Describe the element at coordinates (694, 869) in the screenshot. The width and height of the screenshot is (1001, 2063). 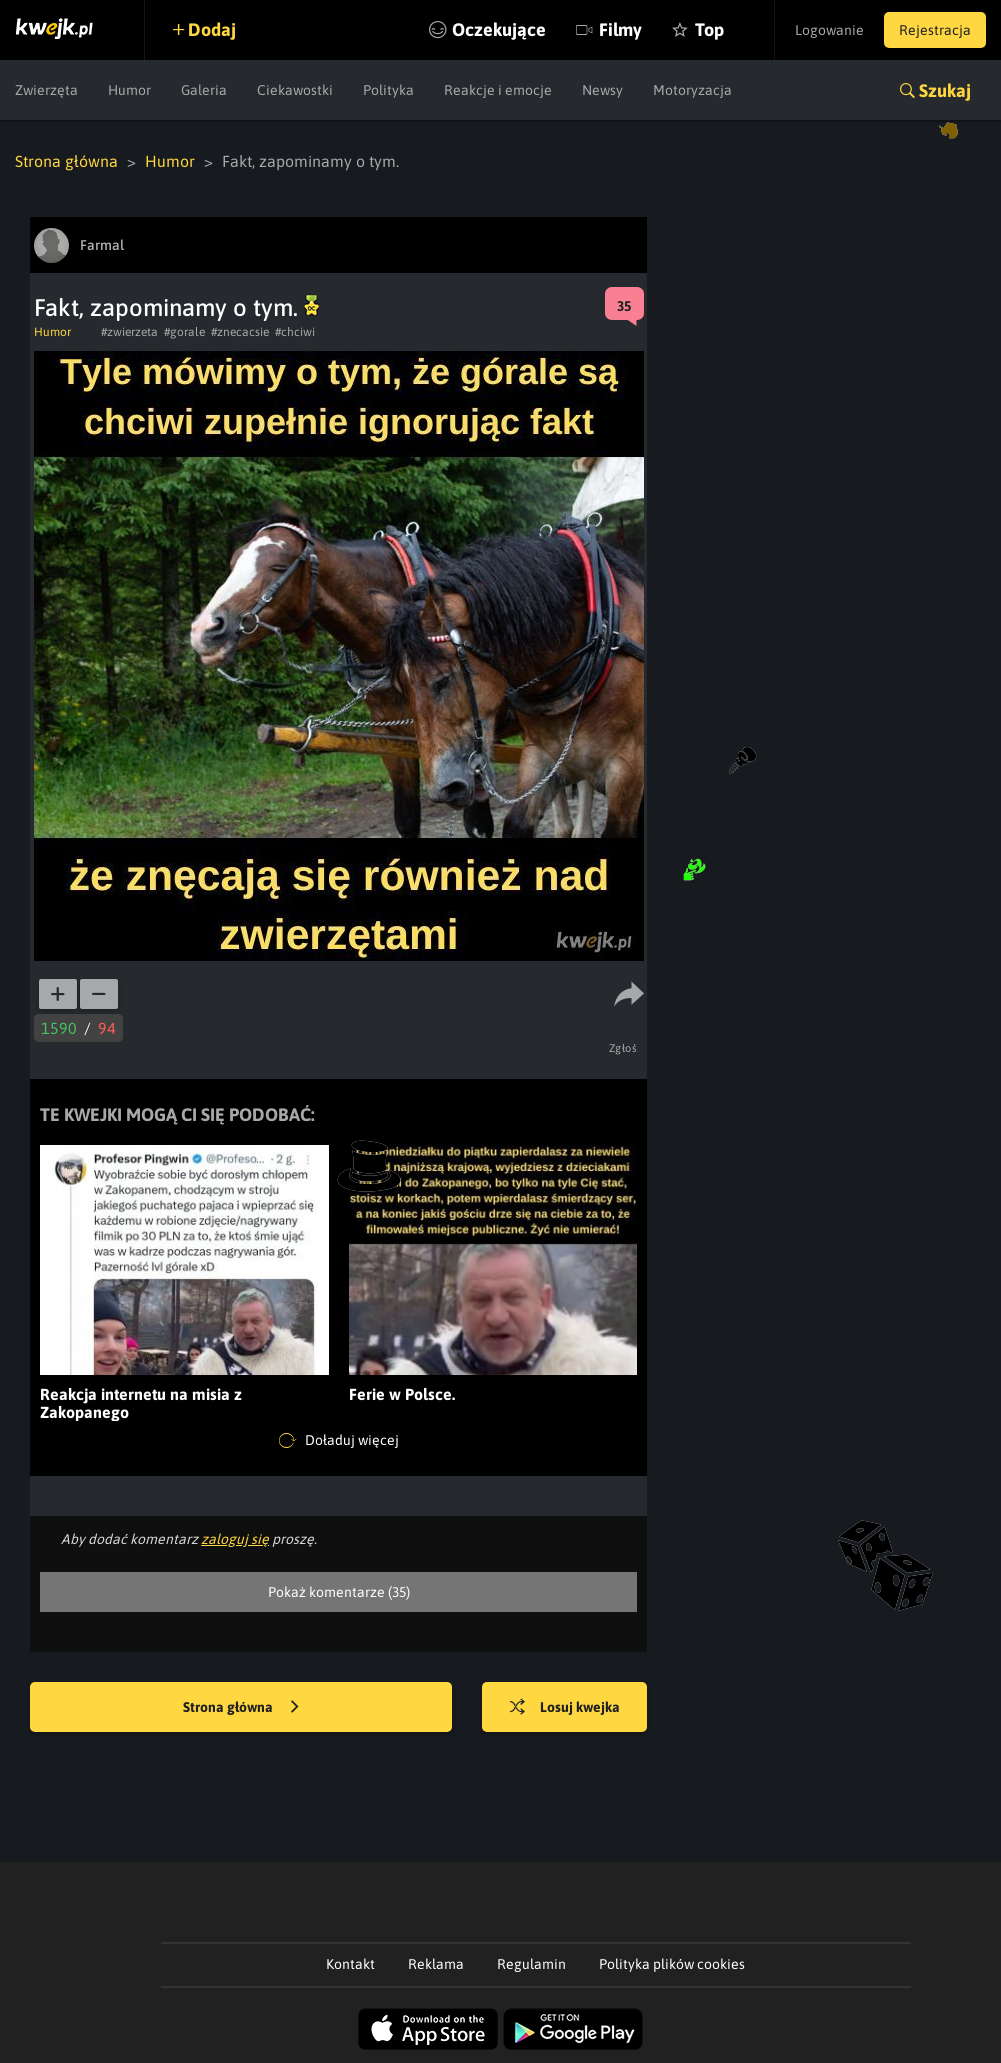
I see `indicates a "hot" or trending item` at that location.